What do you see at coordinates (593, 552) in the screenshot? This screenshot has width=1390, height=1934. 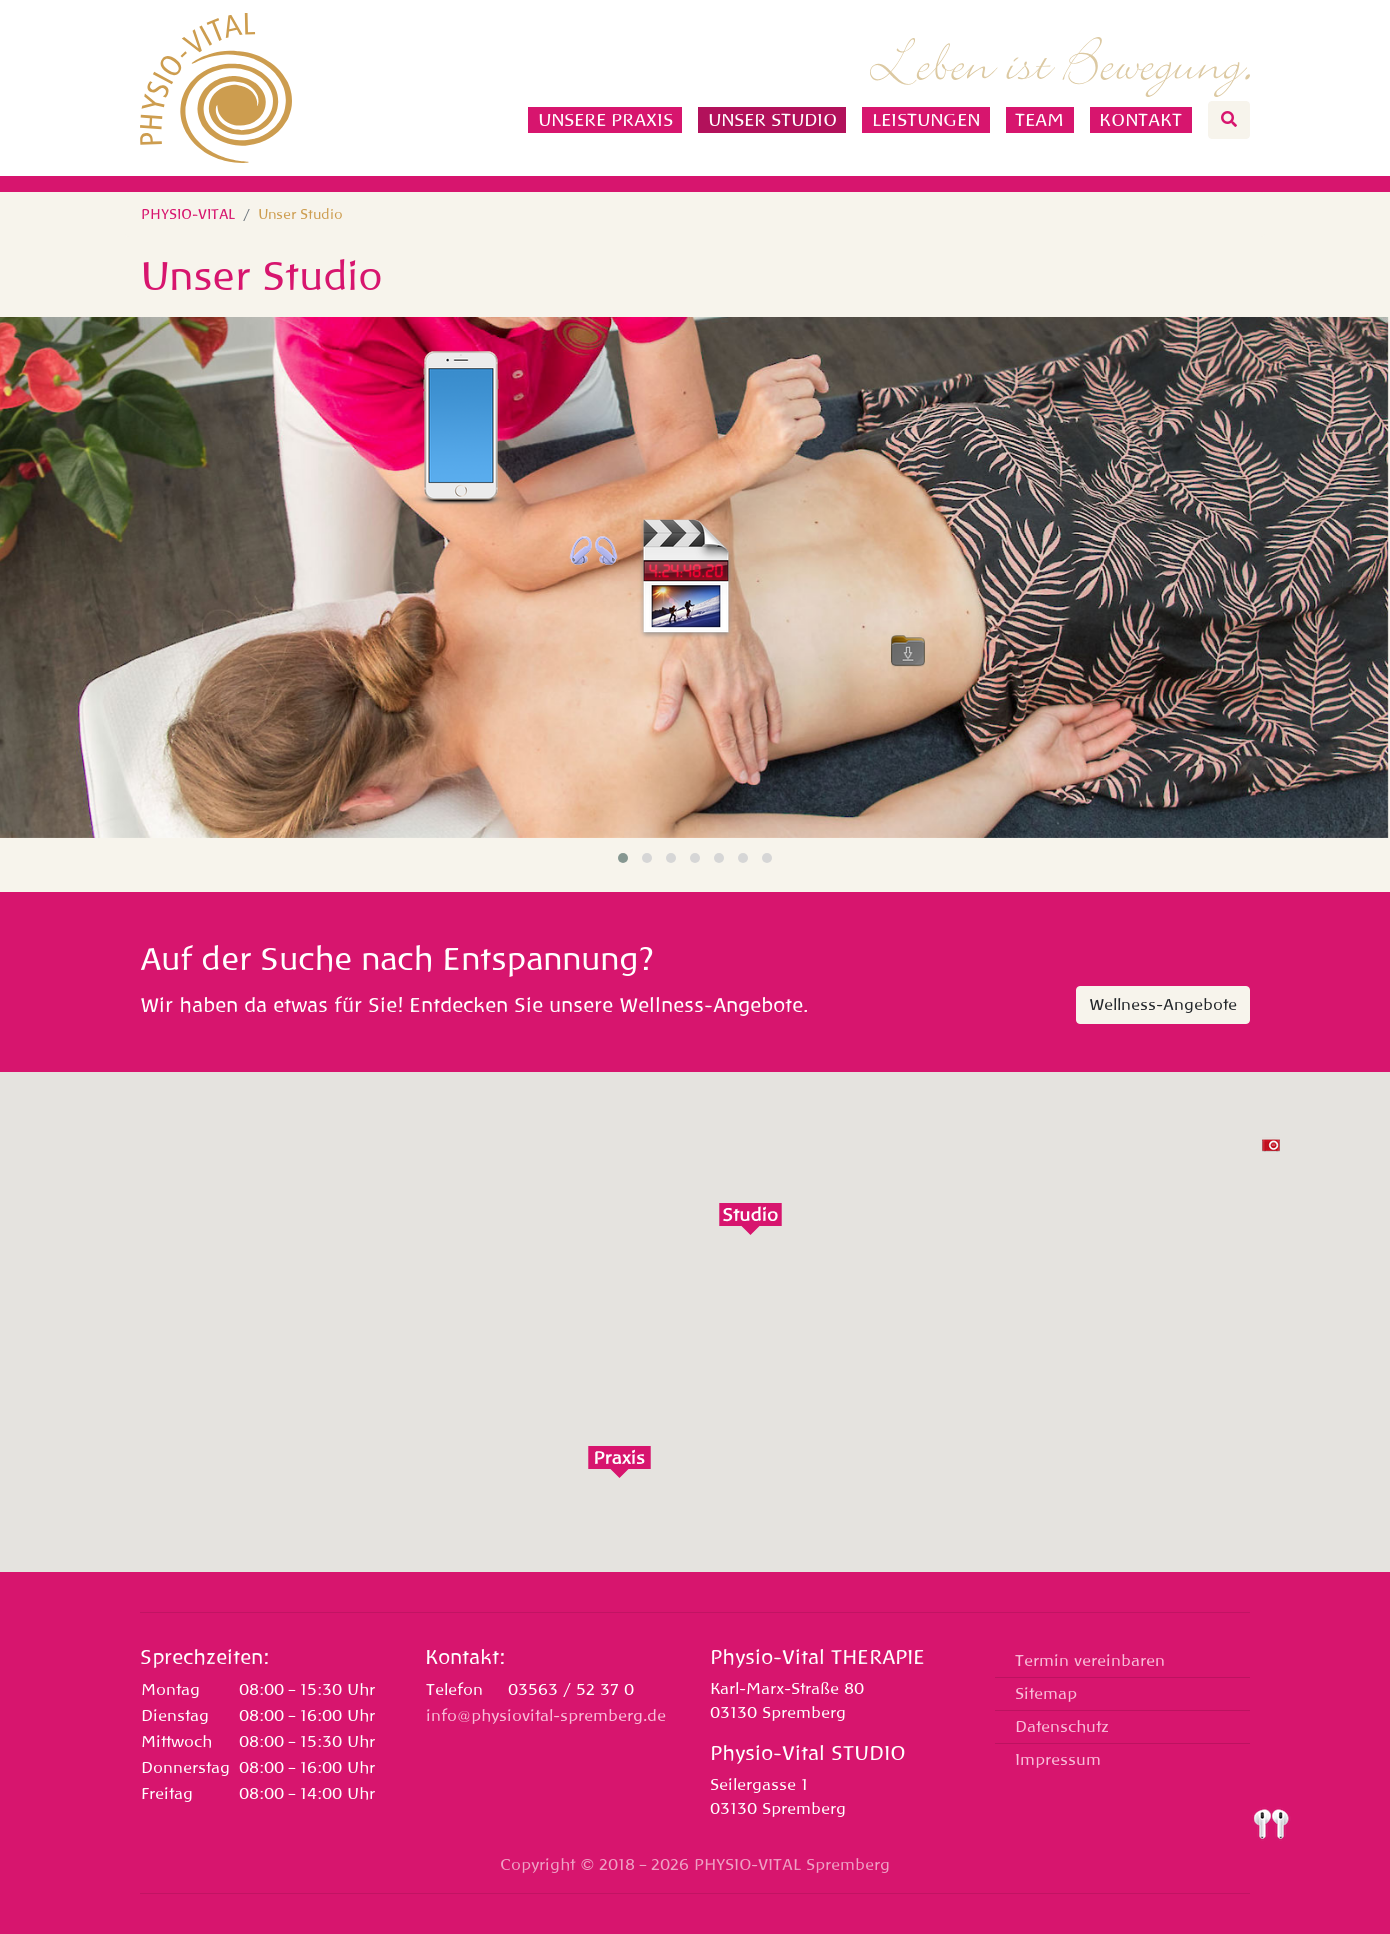 I see `connect beats wireless earbuds via bluetooth` at bounding box center [593, 552].